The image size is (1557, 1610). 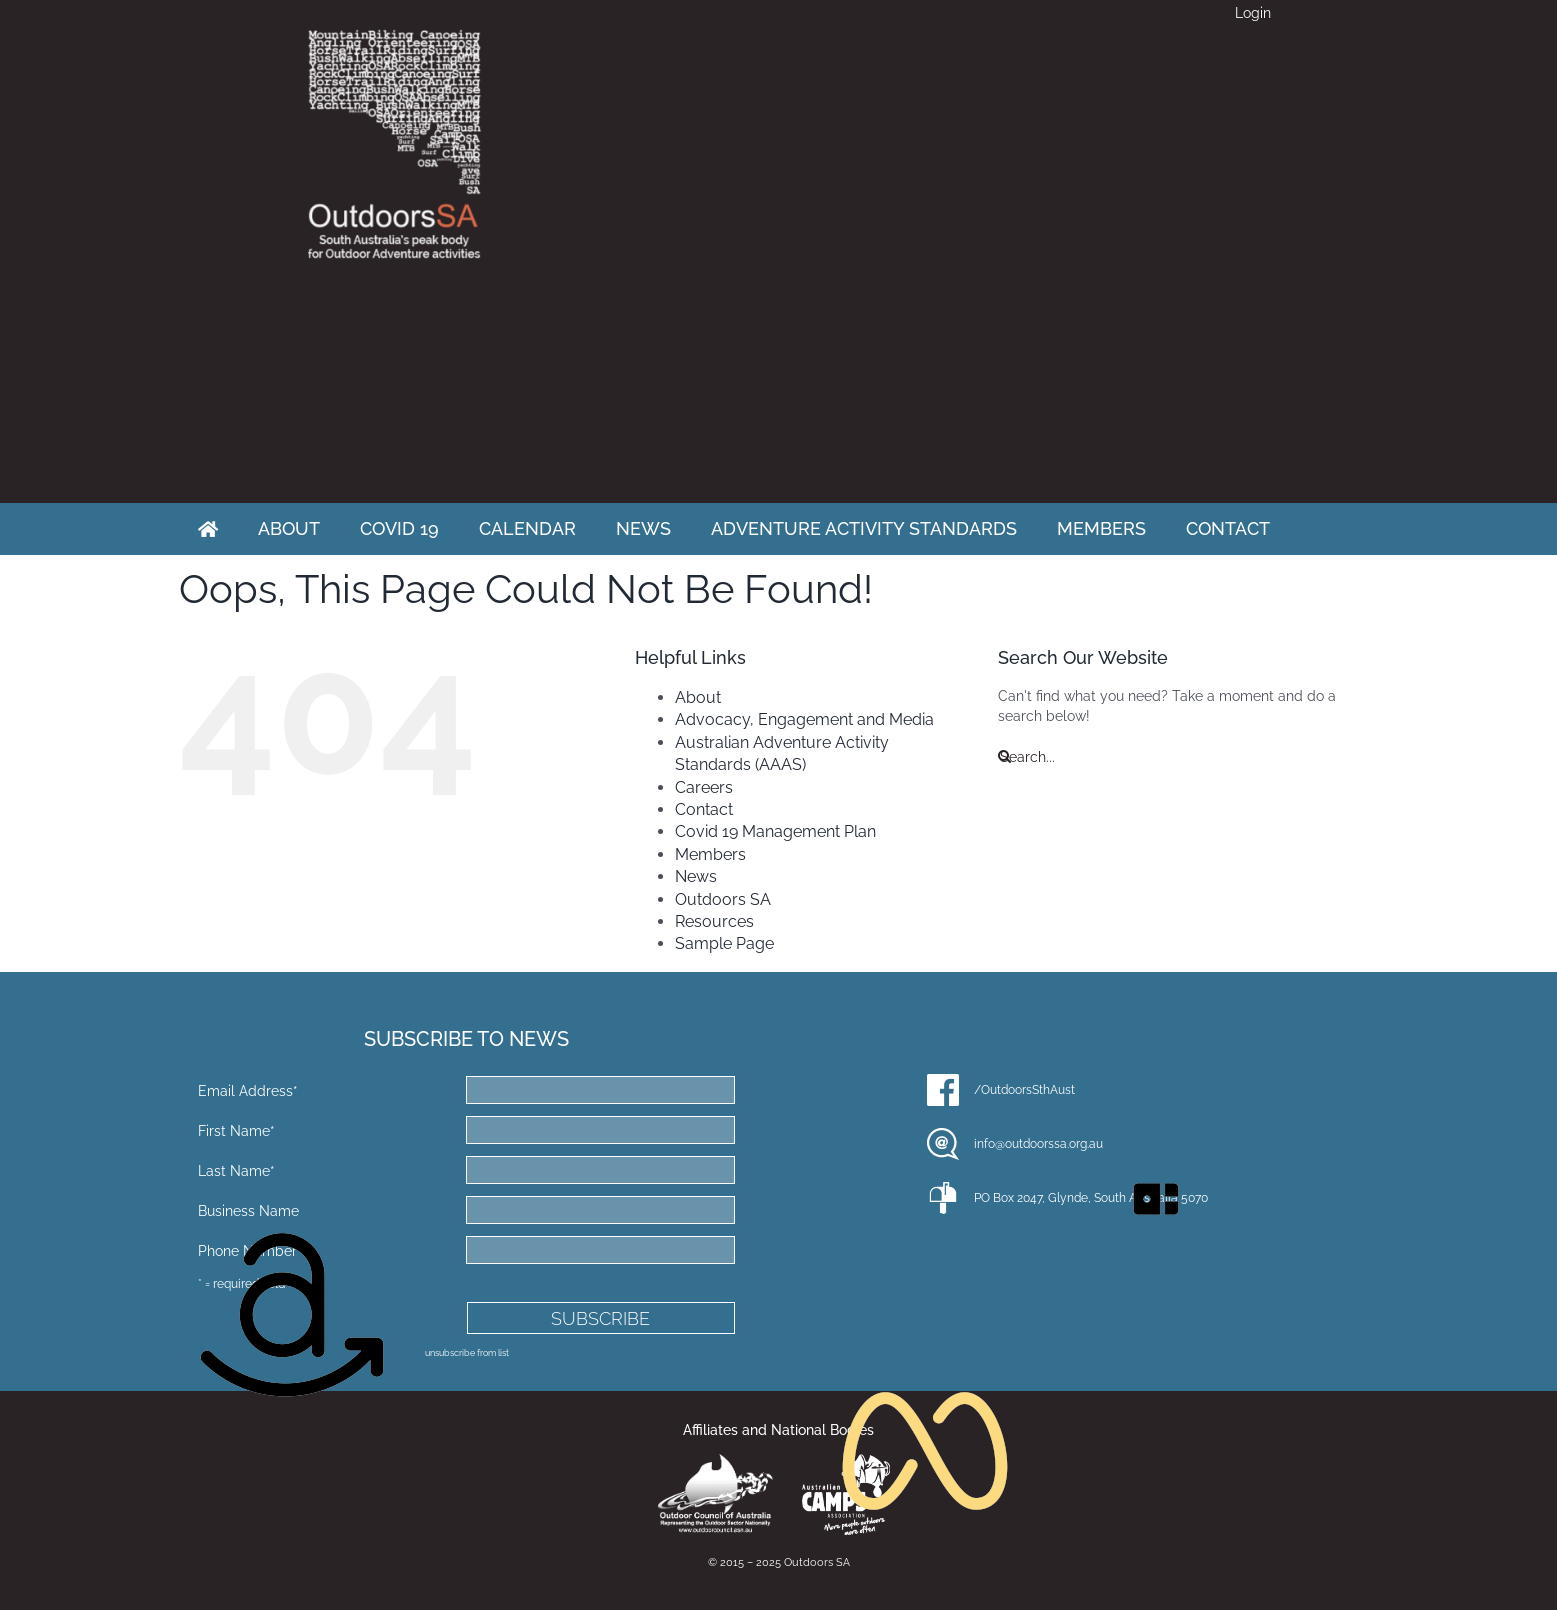 I want to click on meta company logo, so click(x=925, y=1451).